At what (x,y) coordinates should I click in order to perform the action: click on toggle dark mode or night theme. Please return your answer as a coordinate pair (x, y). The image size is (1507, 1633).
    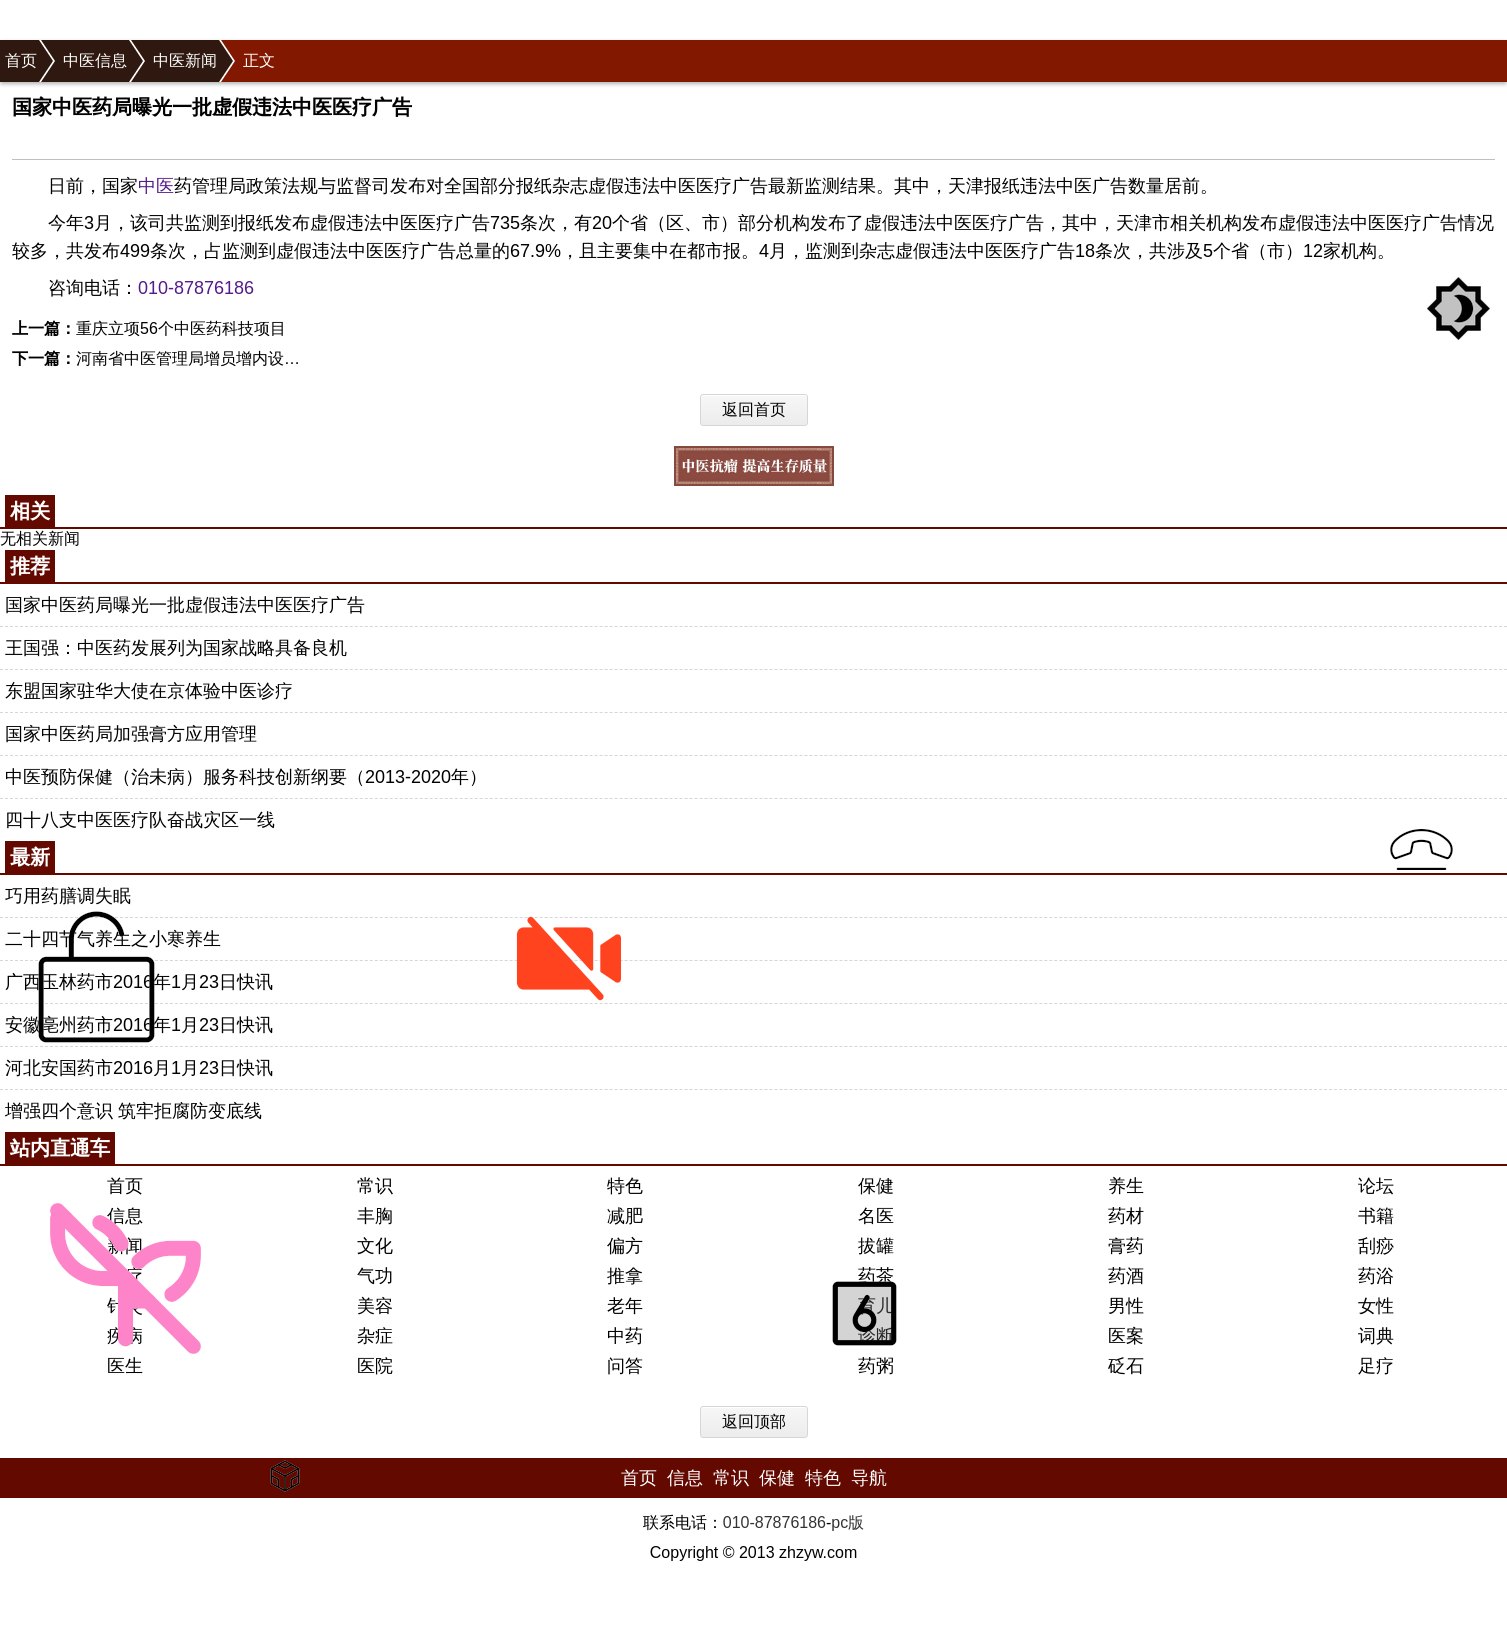
    Looking at the image, I should click on (1458, 308).